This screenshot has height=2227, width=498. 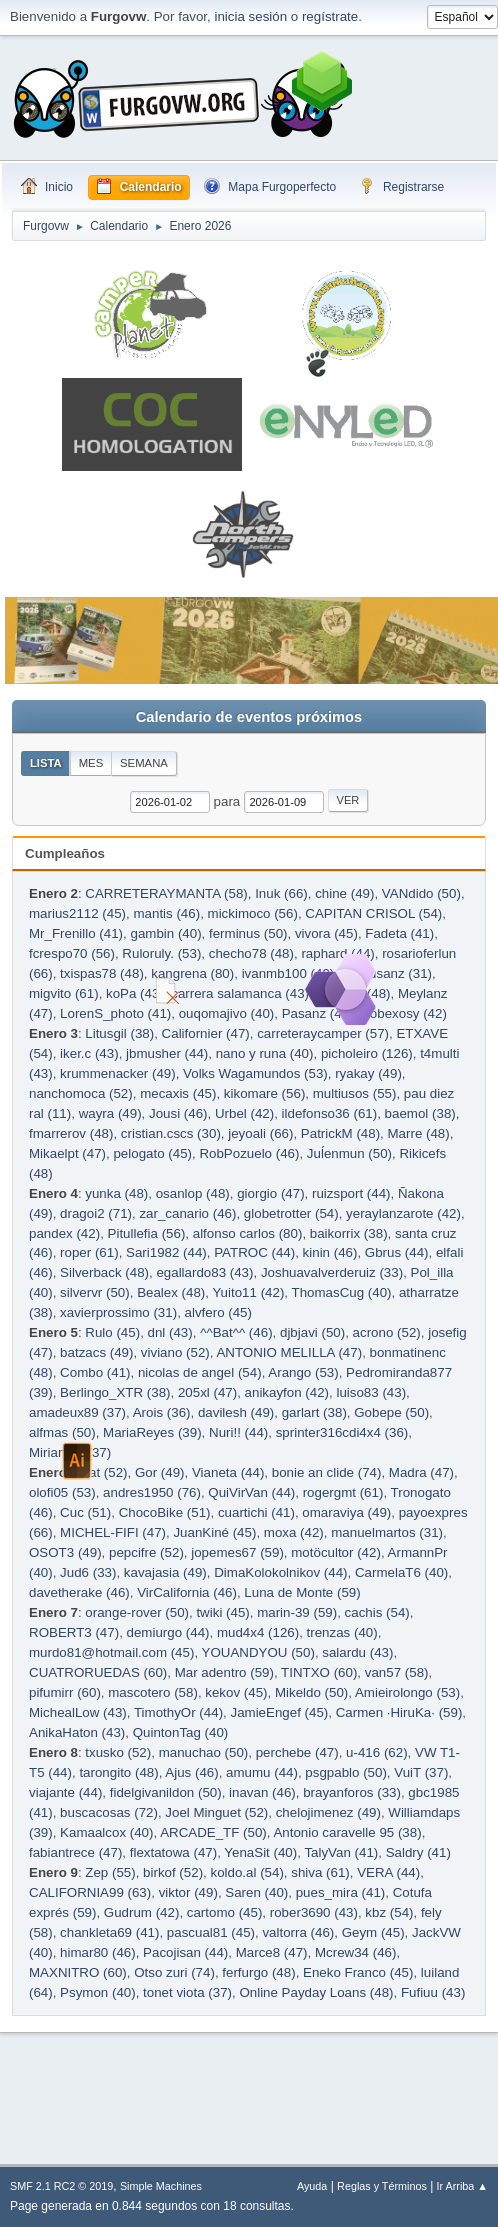 I want to click on open the visualize app, so click(x=322, y=81).